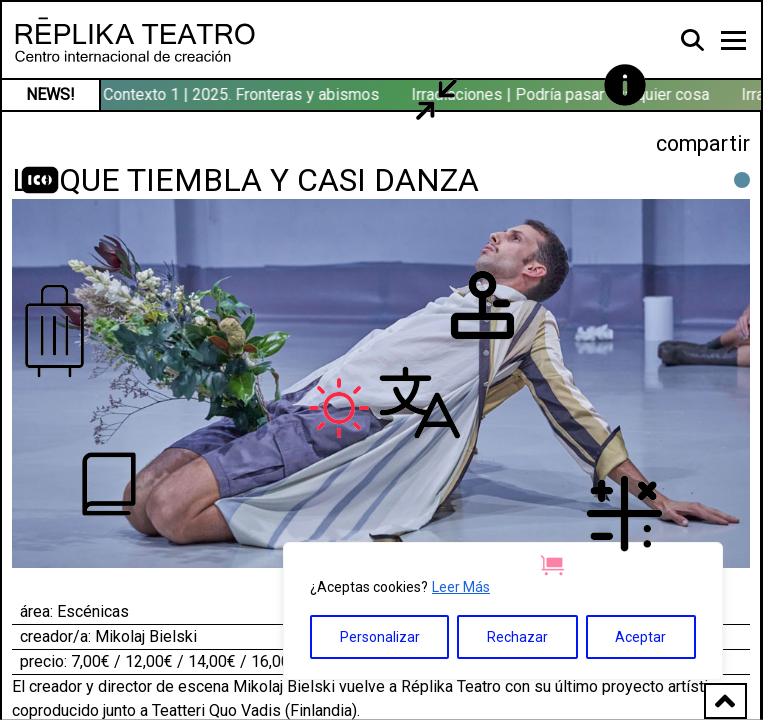  What do you see at coordinates (624, 513) in the screenshot?
I see `open calculator or math tools` at bounding box center [624, 513].